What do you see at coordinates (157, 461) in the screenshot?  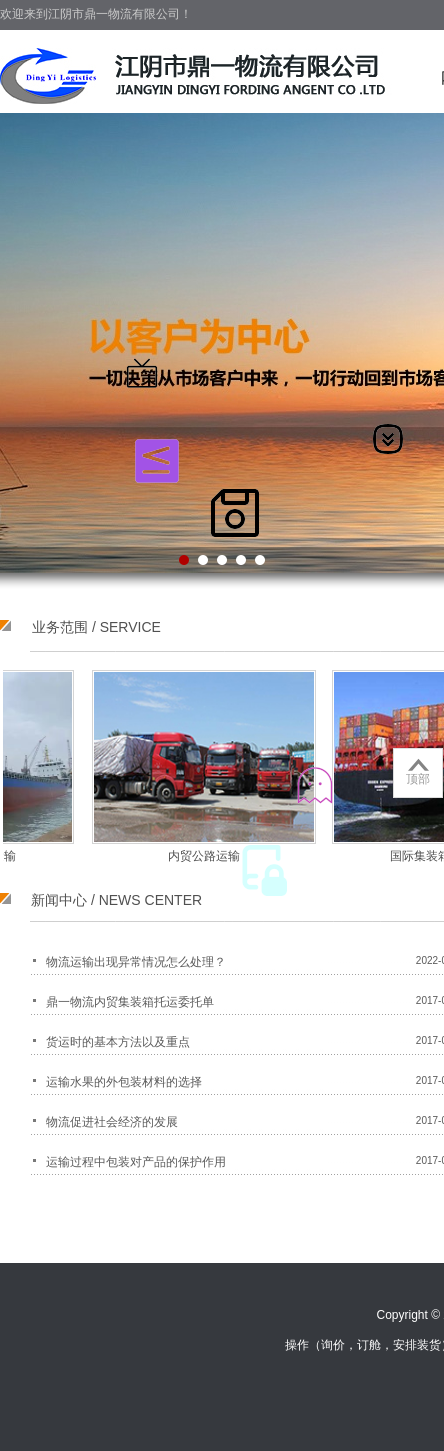 I see `less than or equal to comparison operator` at bounding box center [157, 461].